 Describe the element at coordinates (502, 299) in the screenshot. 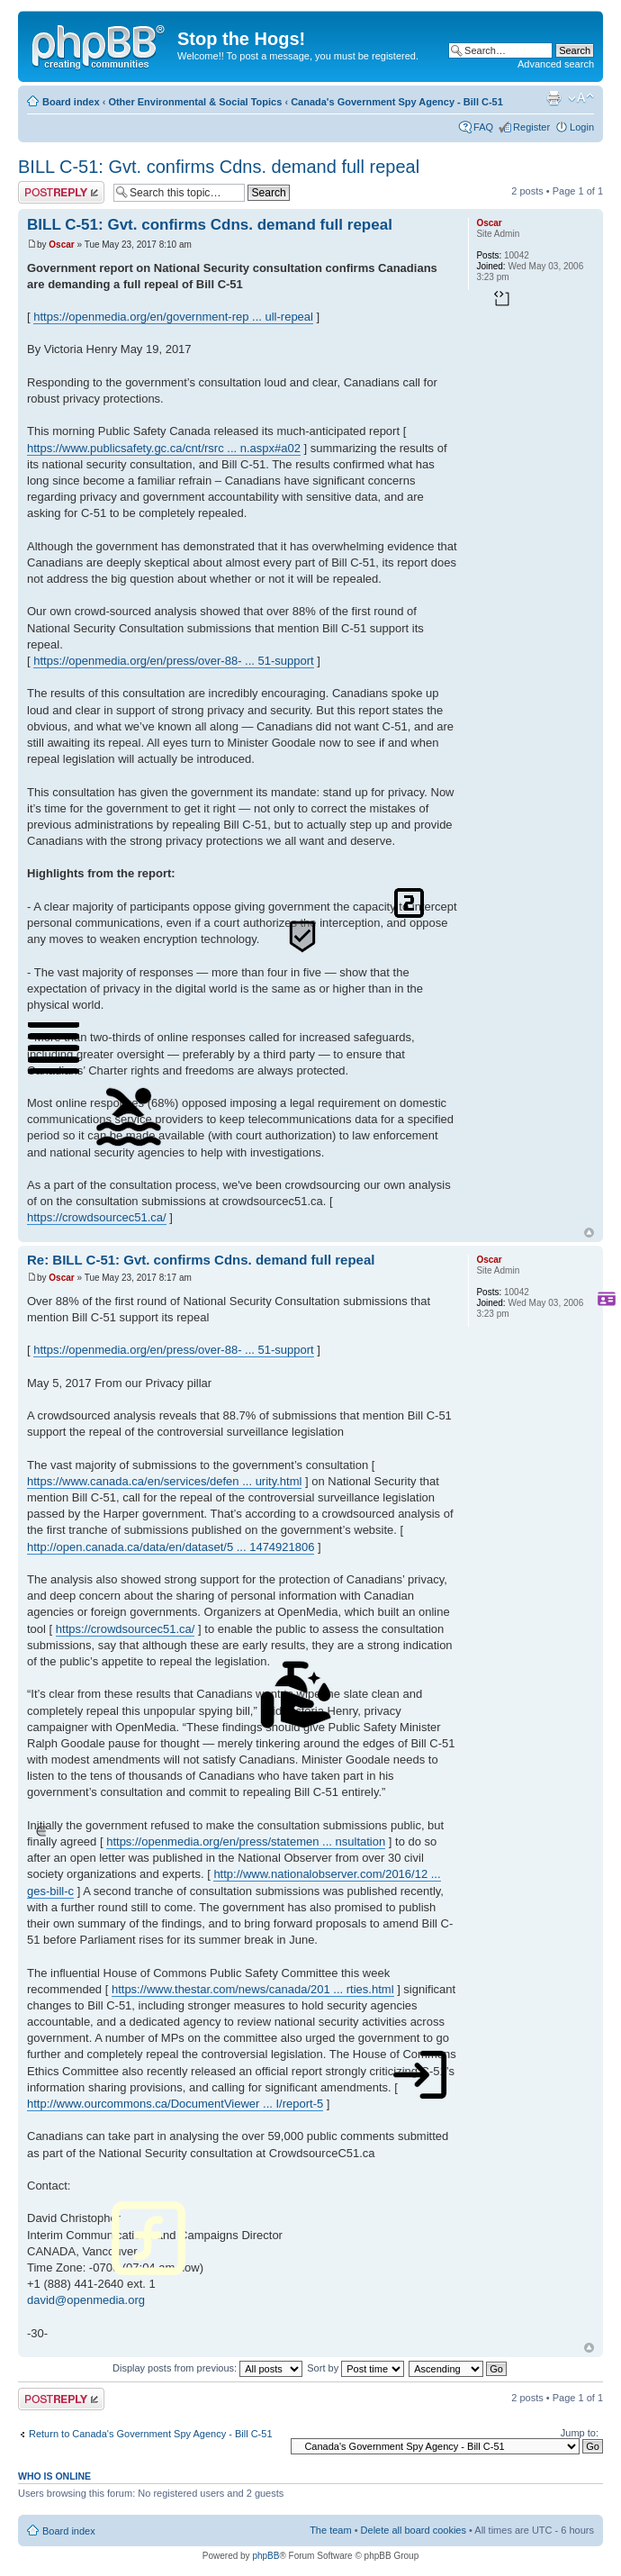

I see `insert a code block or snippet` at that location.